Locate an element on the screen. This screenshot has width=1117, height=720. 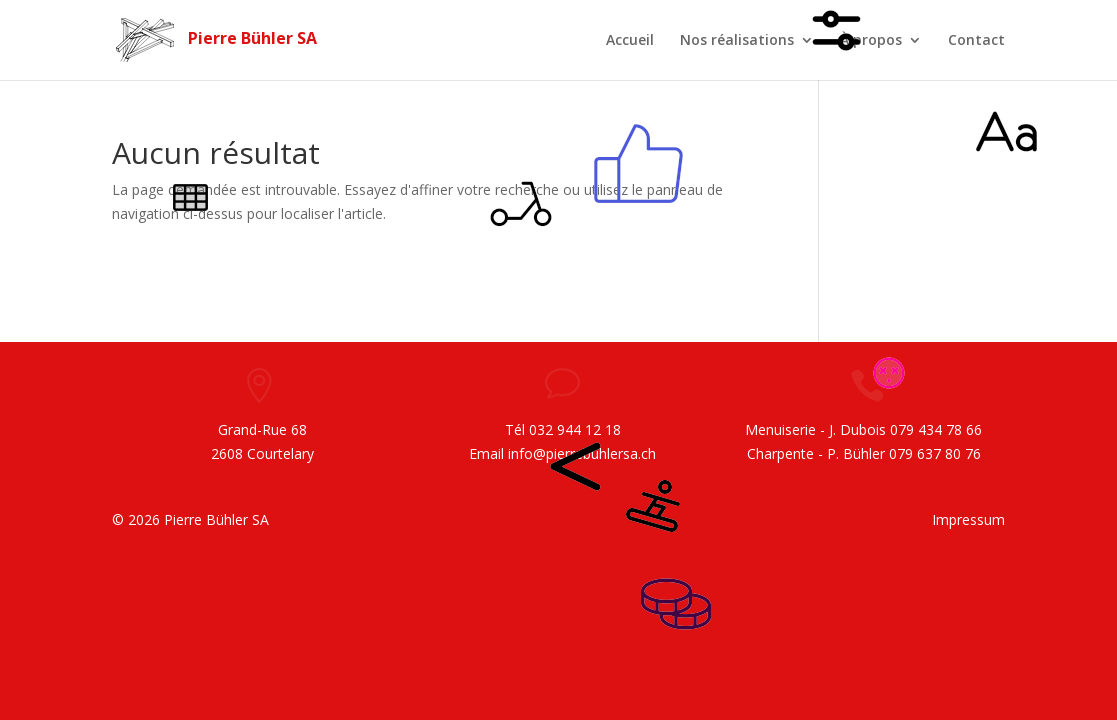
adjust settings or preferences is located at coordinates (836, 30).